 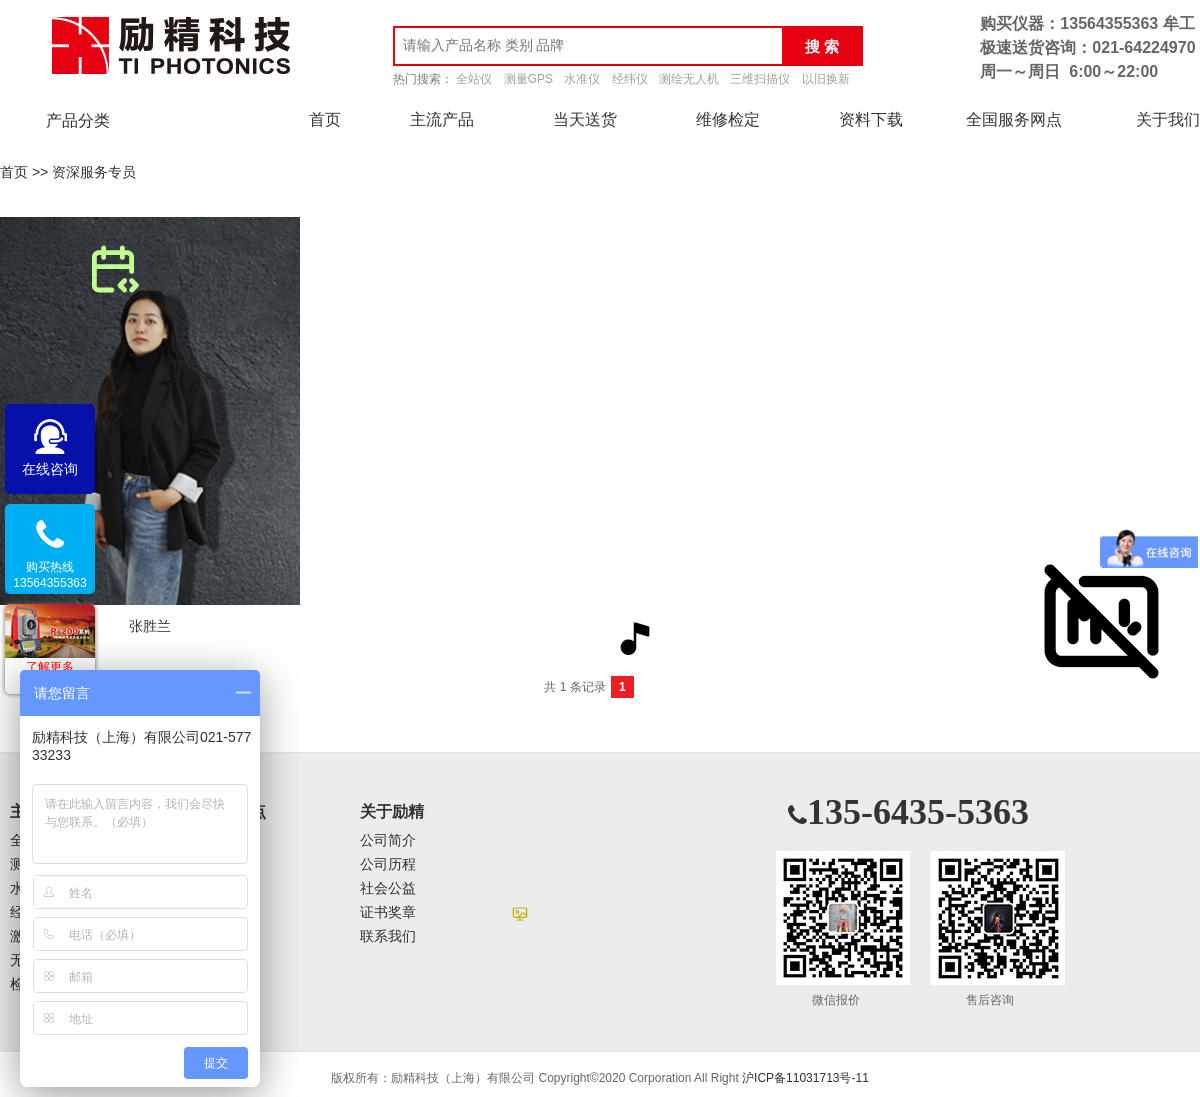 What do you see at coordinates (1101, 621) in the screenshot?
I see `disable markdown formatting` at bounding box center [1101, 621].